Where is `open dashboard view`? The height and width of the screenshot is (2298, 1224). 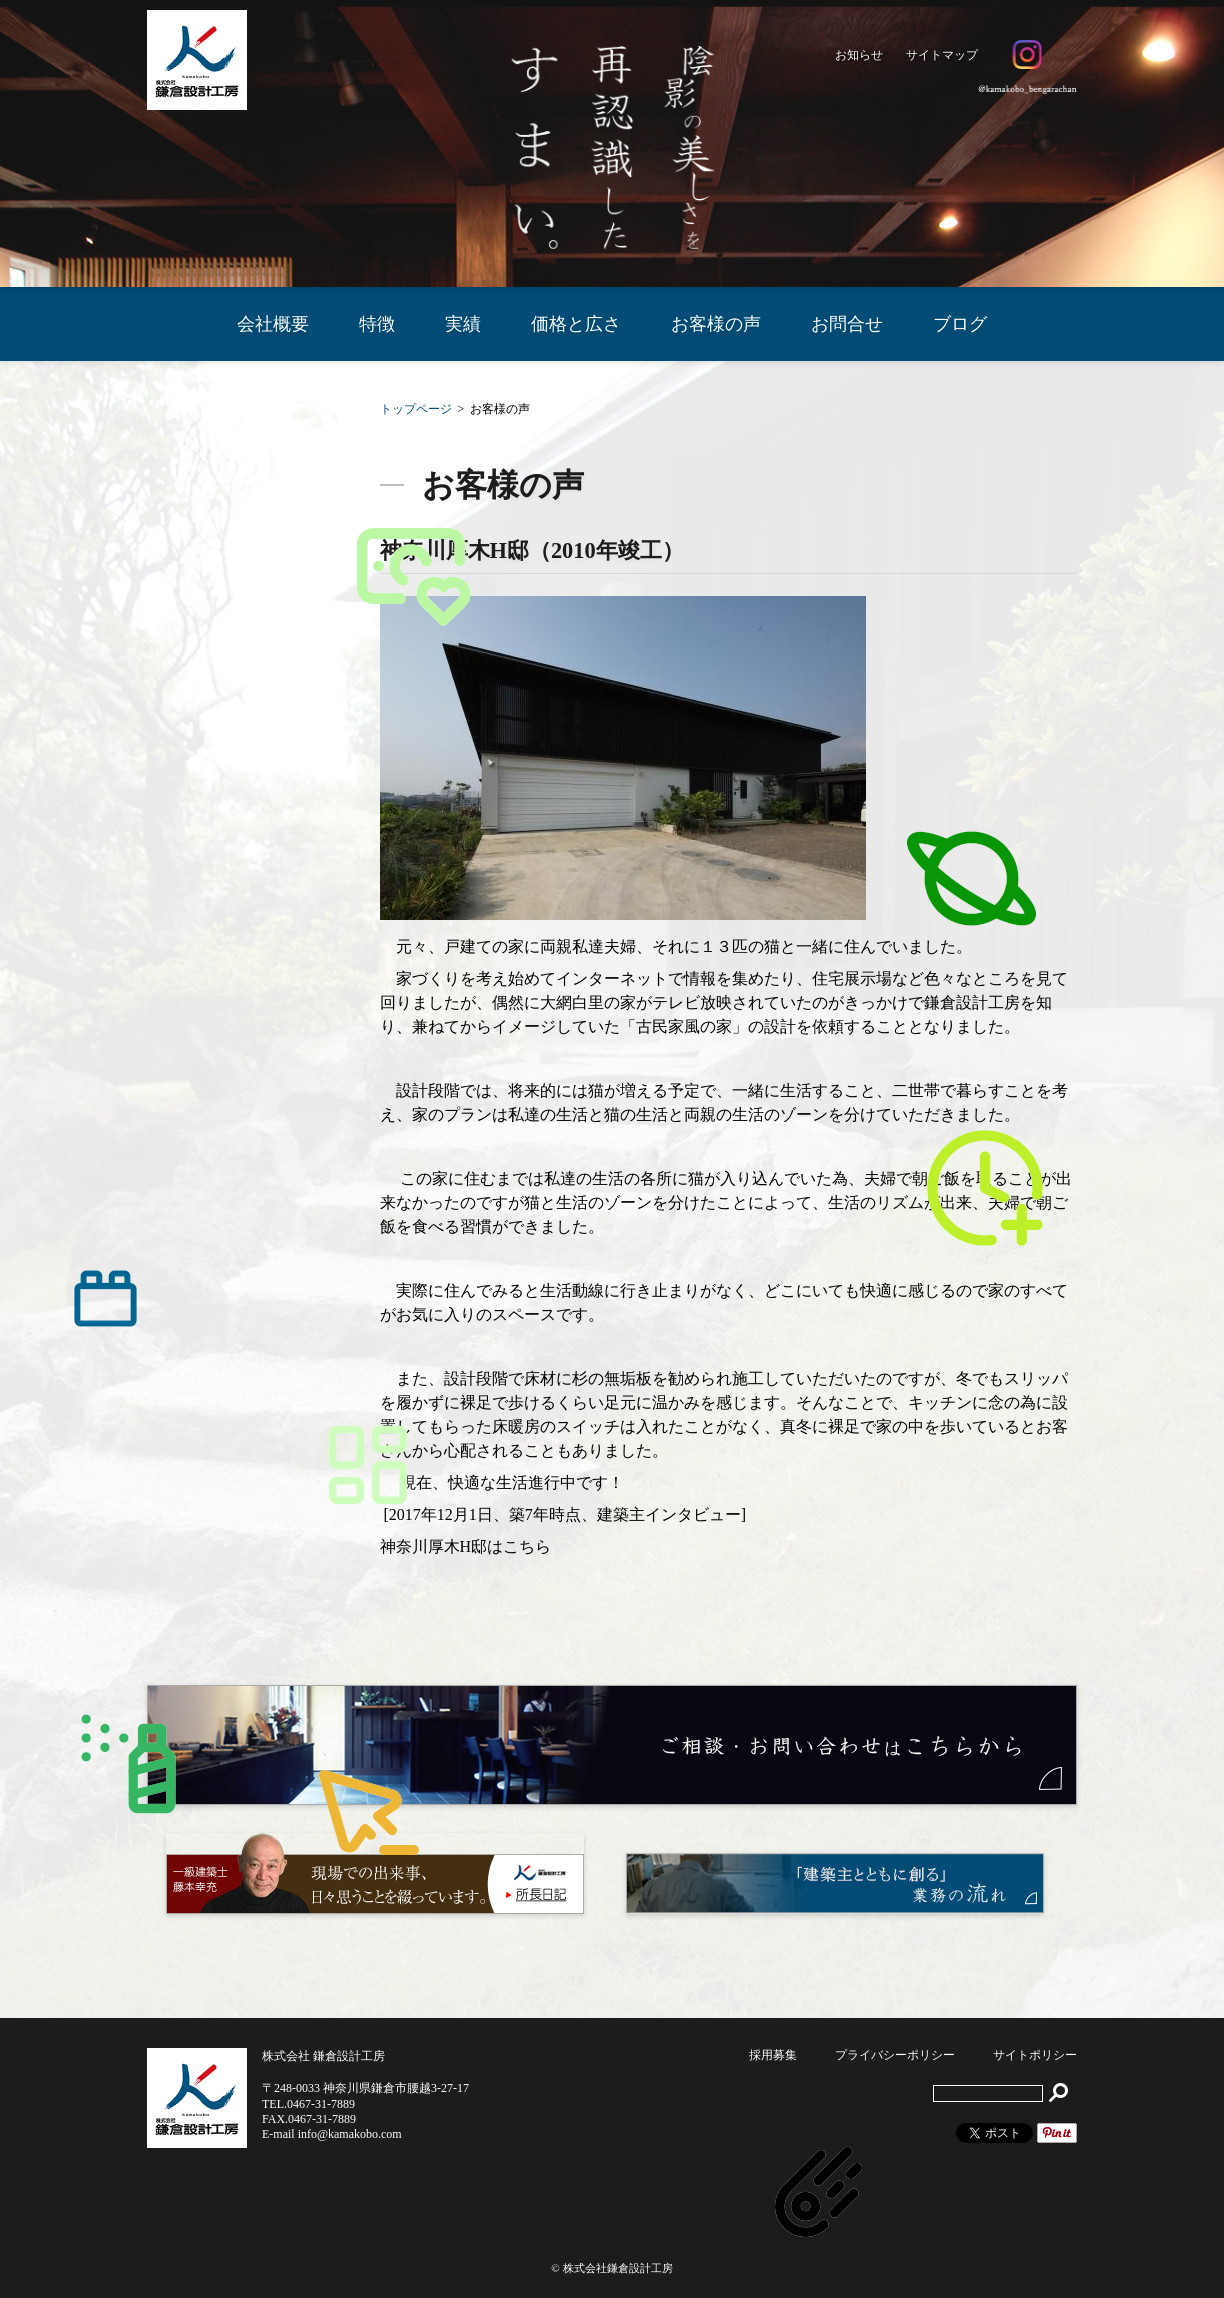 open dashboard view is located at coordinates (368, 1465).